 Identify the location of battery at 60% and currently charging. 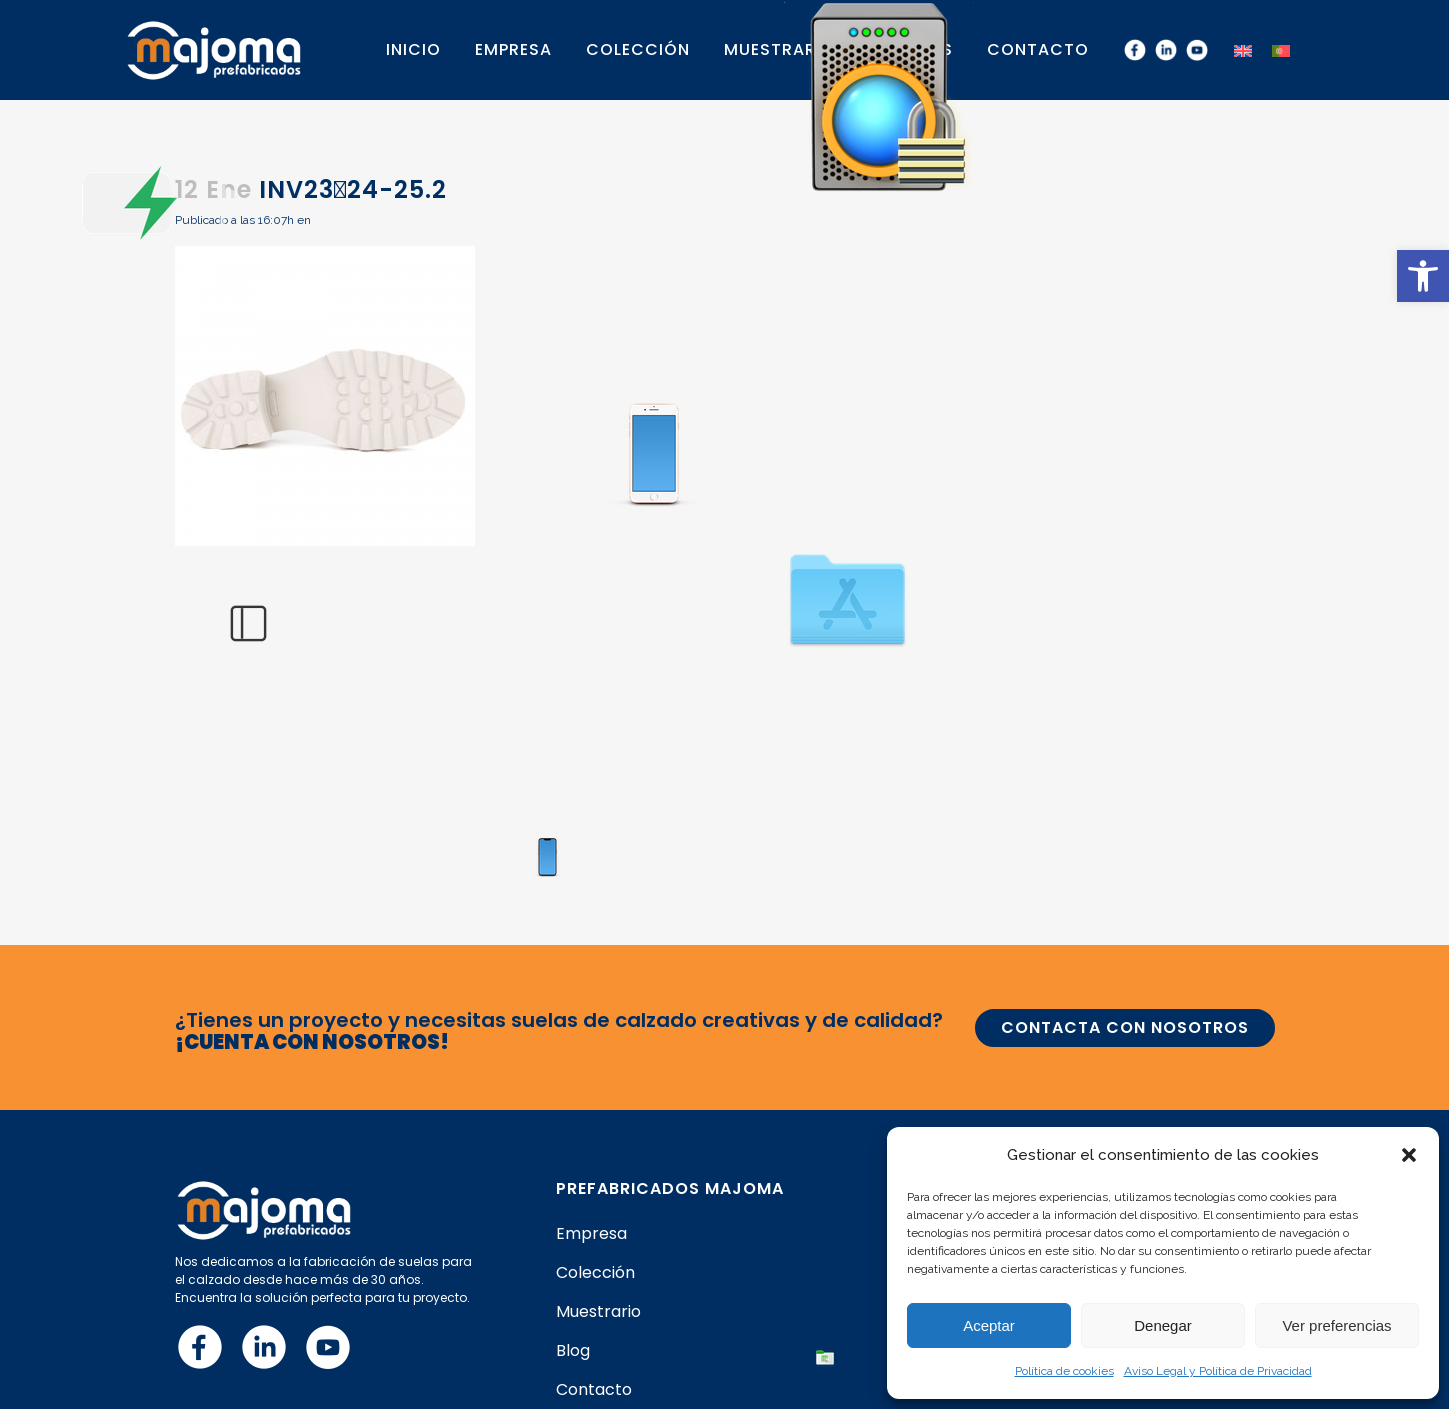
(156, 203).